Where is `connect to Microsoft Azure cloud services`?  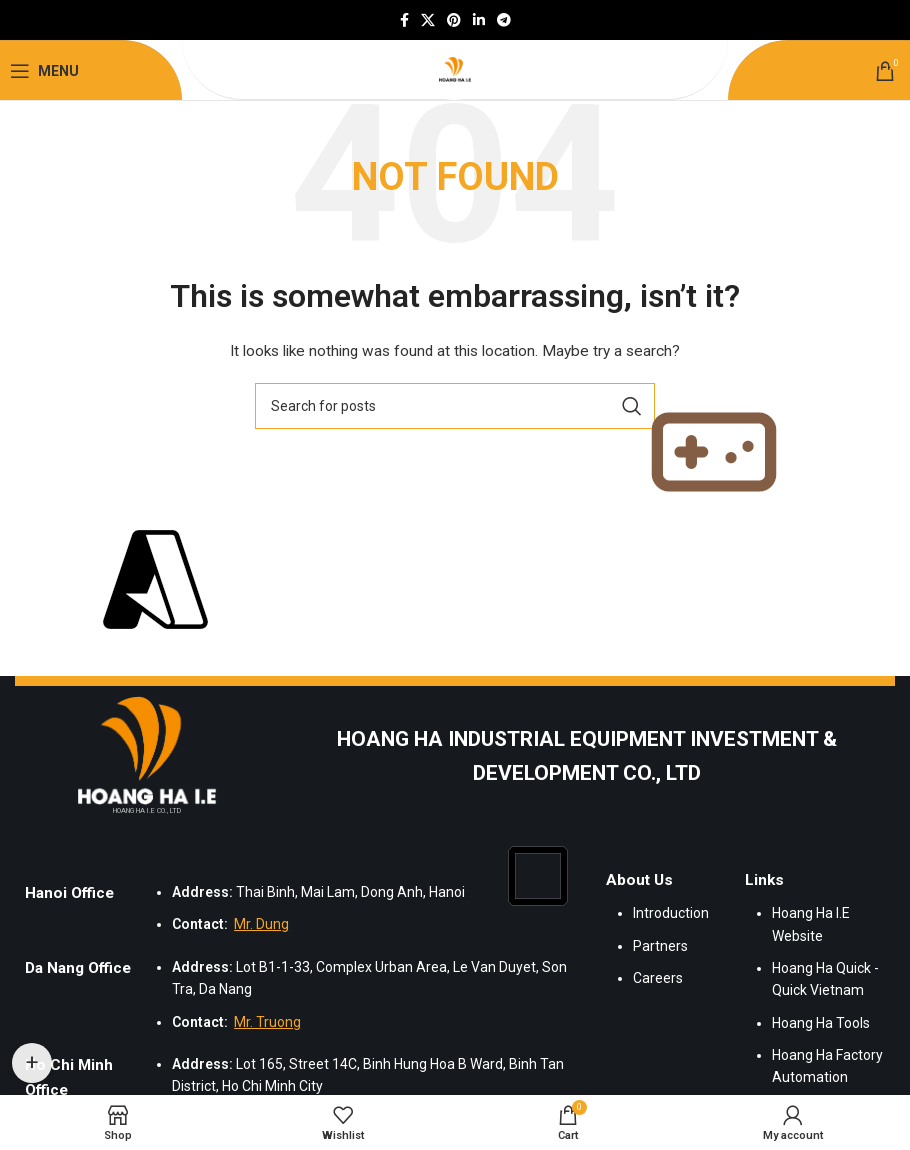 connect to Microsoft Azure cloud services is located at coordinates (155, 579).